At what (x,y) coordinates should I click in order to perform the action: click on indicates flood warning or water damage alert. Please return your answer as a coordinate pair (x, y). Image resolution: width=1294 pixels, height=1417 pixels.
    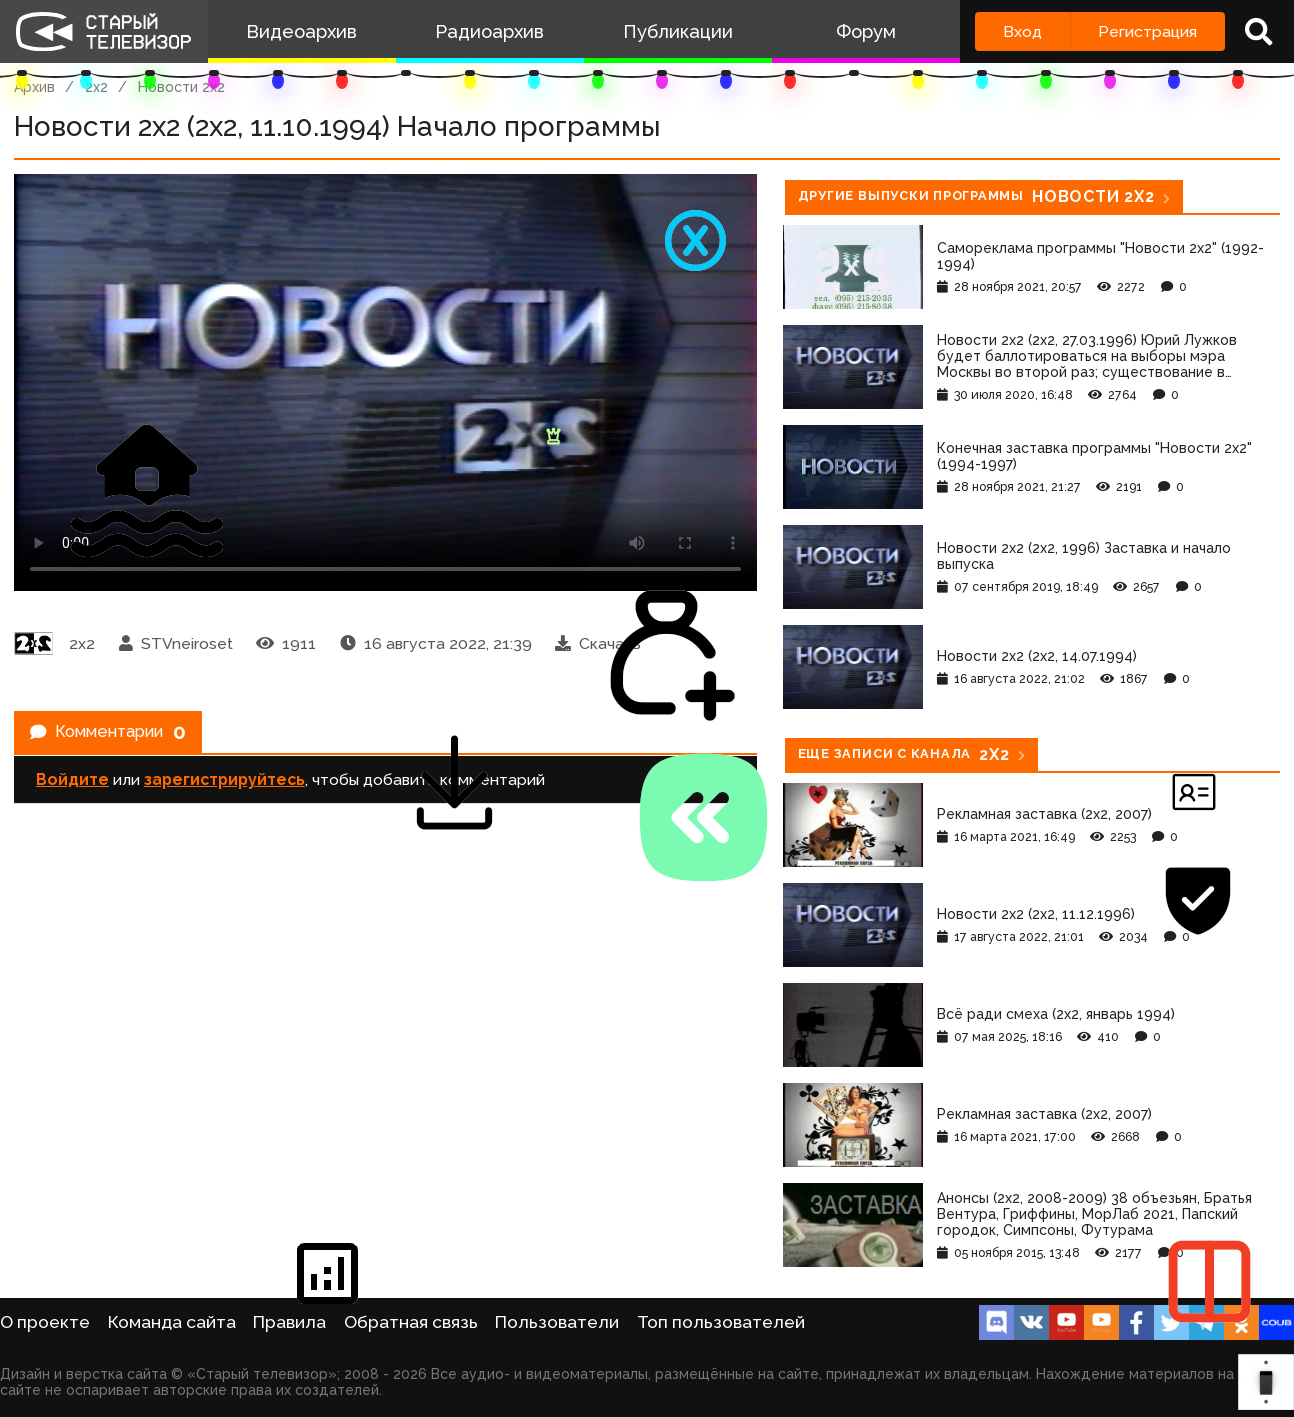
    Looking at the image, I should click on (147, 487).